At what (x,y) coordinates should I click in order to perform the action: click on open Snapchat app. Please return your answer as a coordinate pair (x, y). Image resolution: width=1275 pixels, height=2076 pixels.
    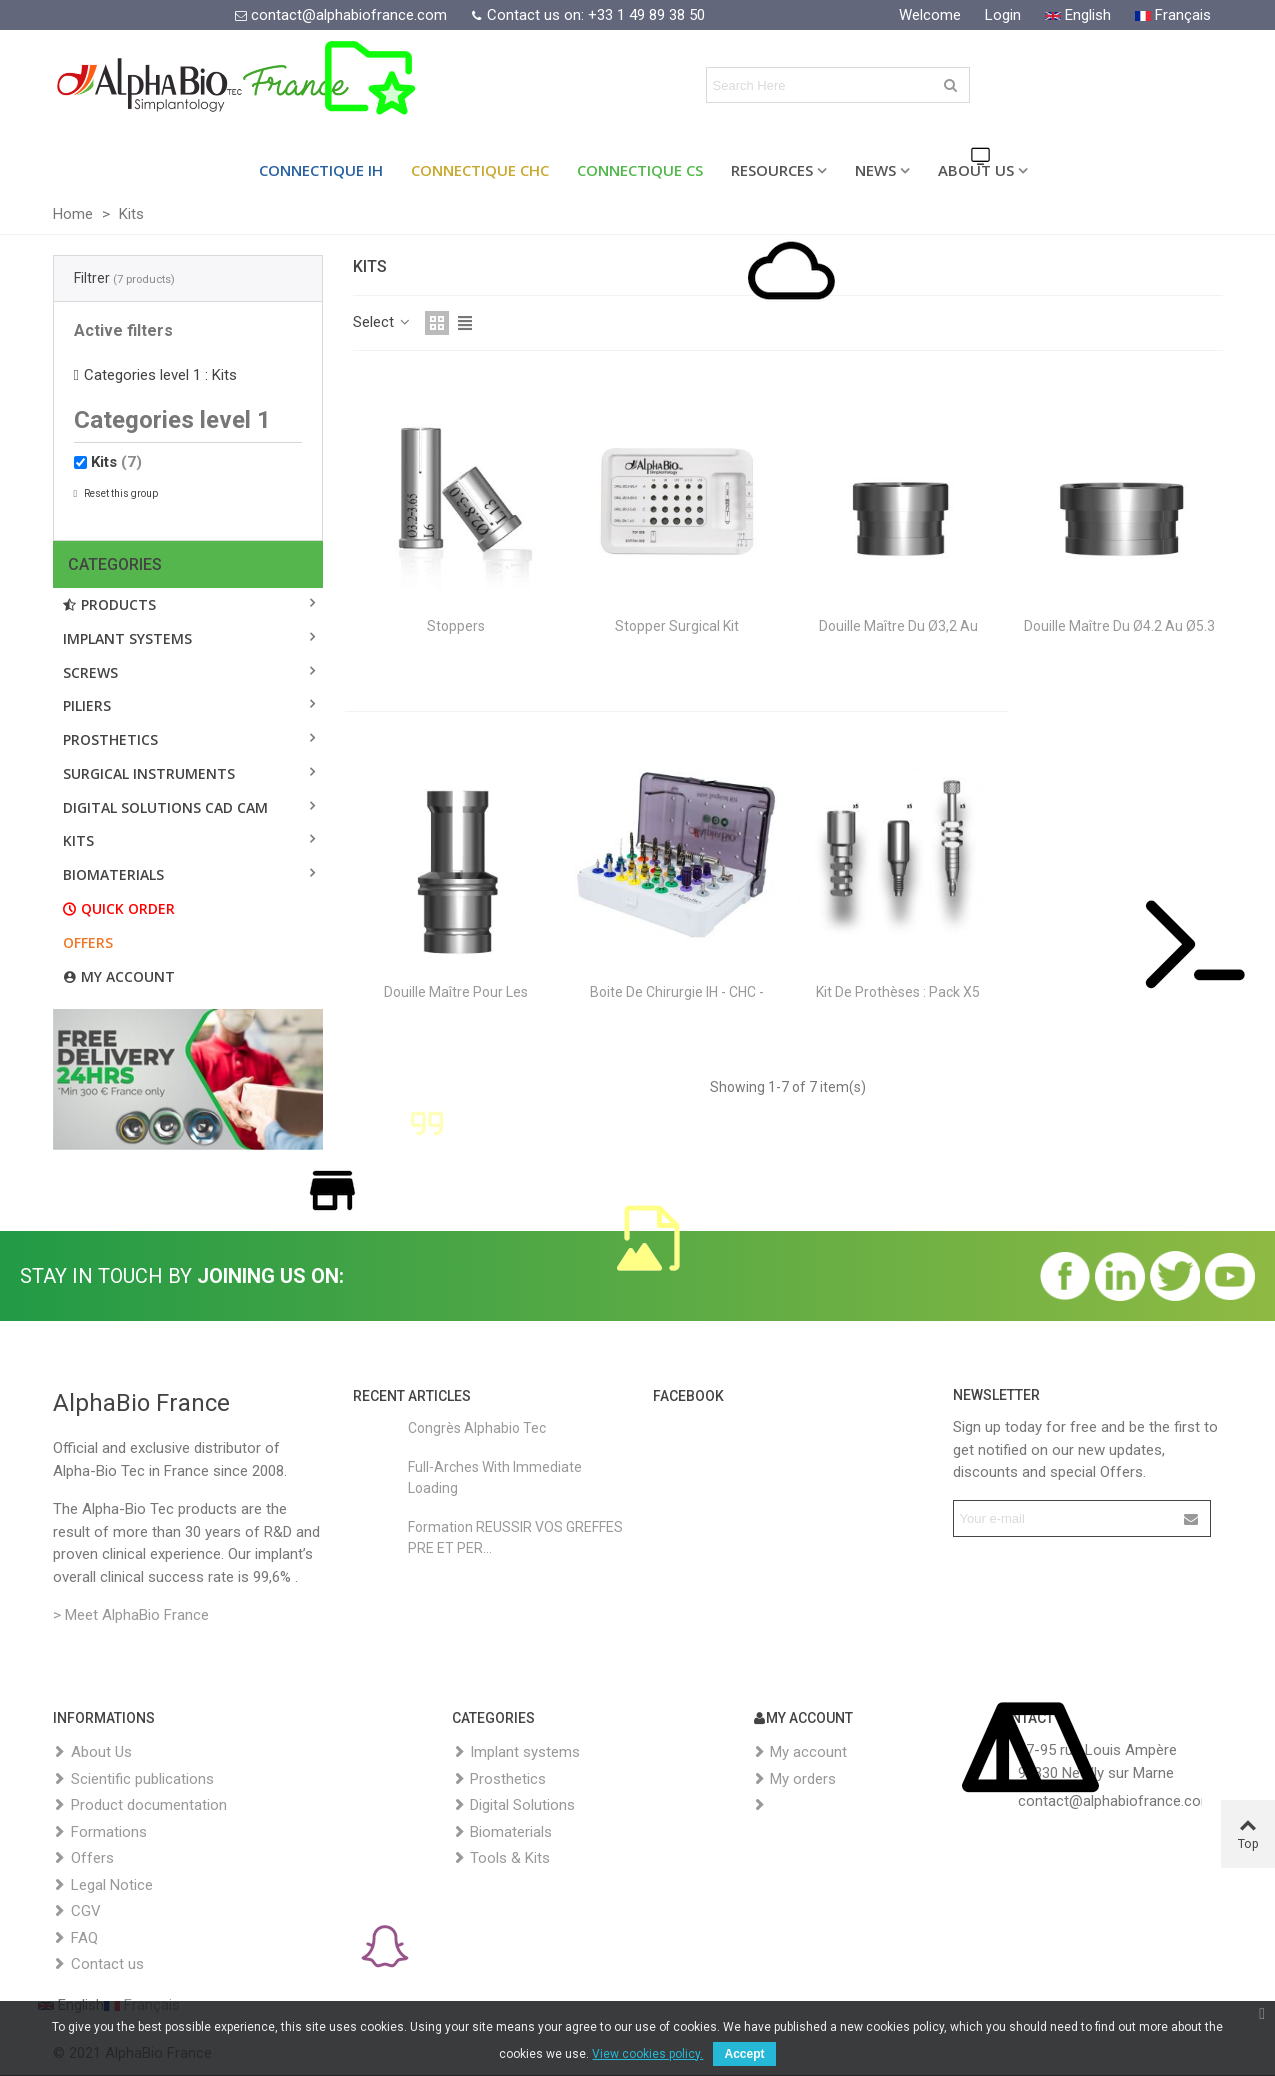
    Looking at the image, I should click on (385, 1947).